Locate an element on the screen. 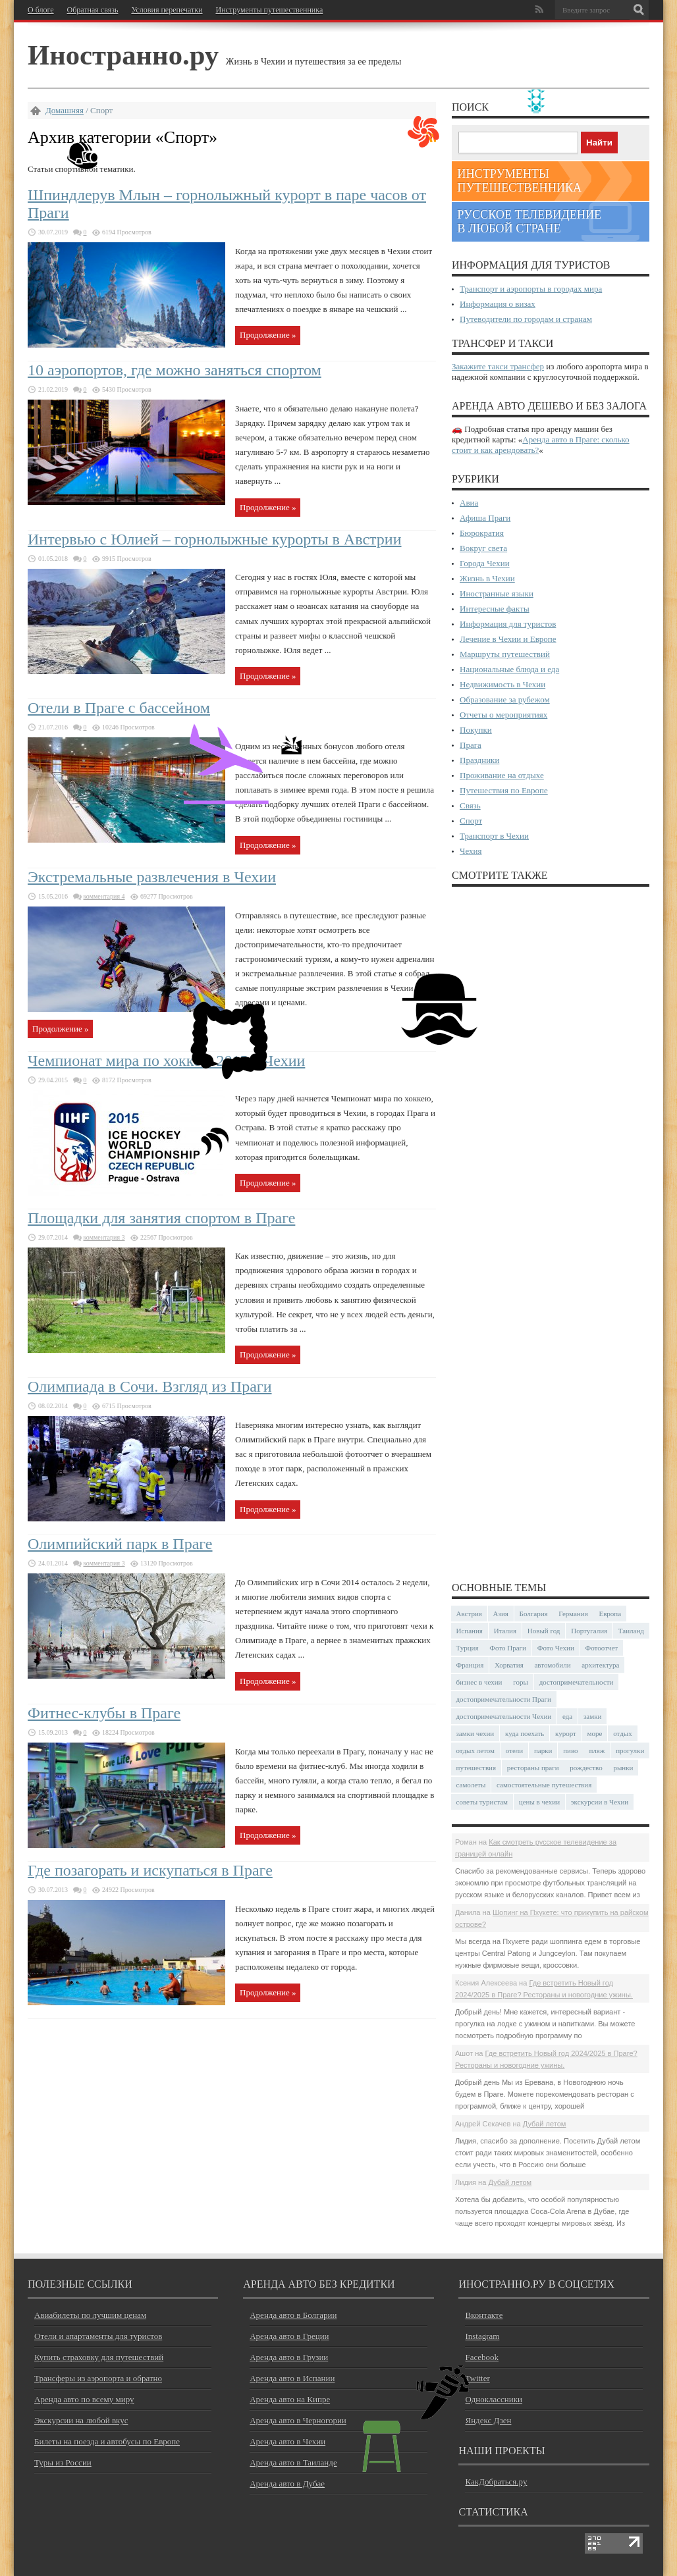  bar seating or stool furniture option is located at coordinates (381, 2445).